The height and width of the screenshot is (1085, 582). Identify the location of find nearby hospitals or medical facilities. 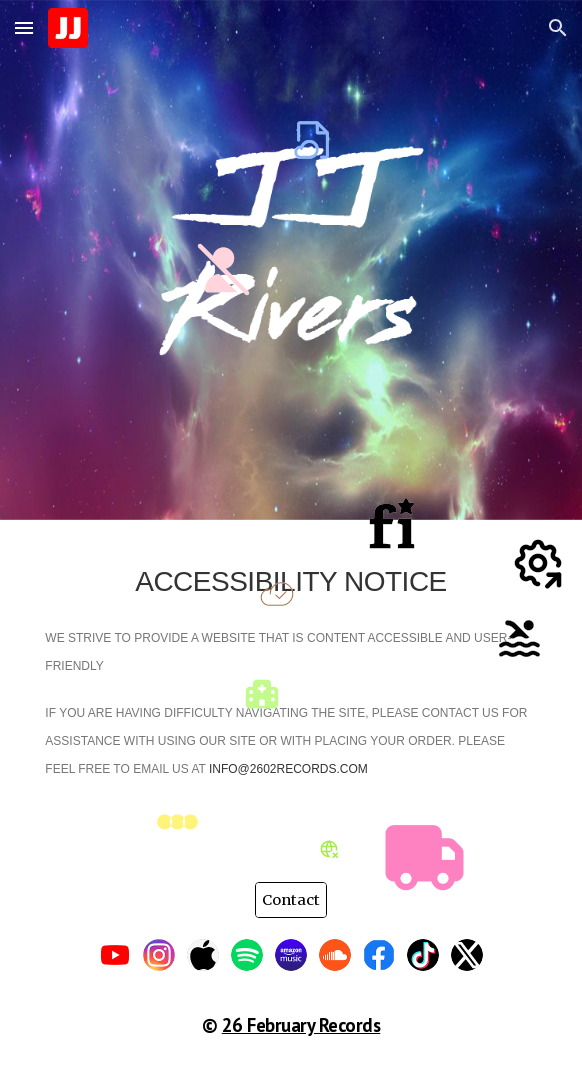
(262, 694).